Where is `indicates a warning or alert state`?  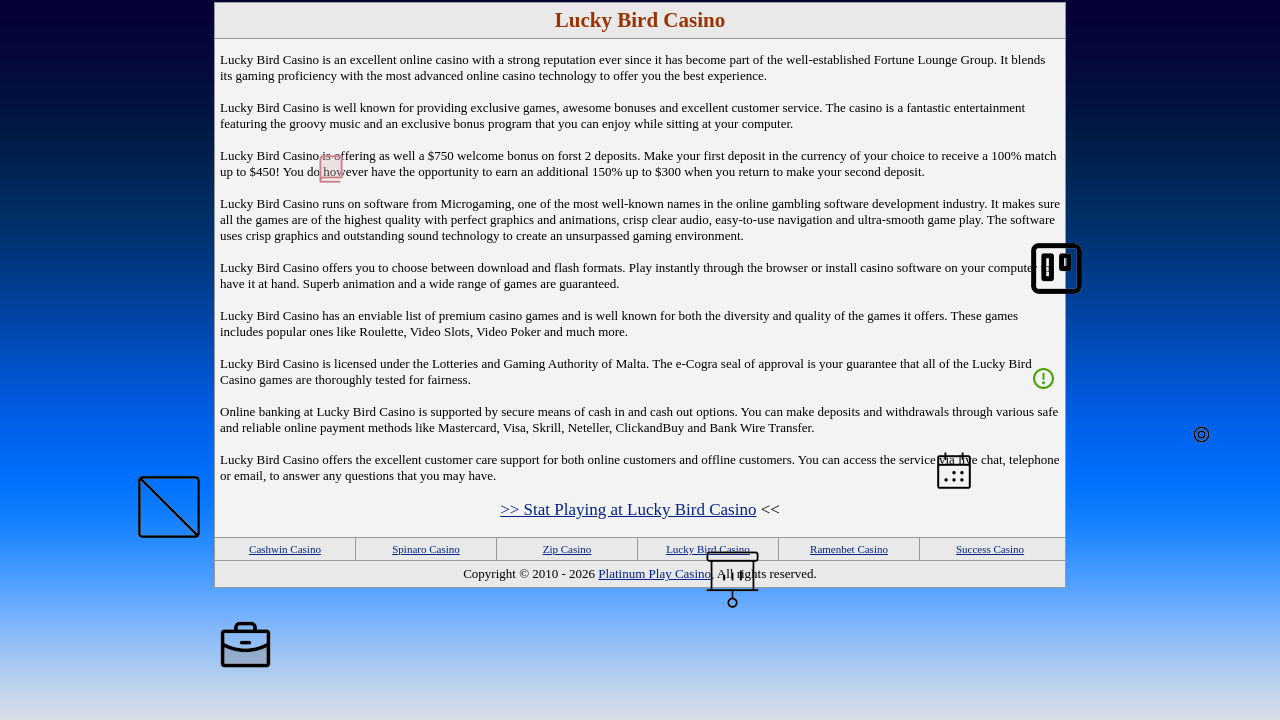
indicates a warning or alert state is located at coordinates (1043, 378).